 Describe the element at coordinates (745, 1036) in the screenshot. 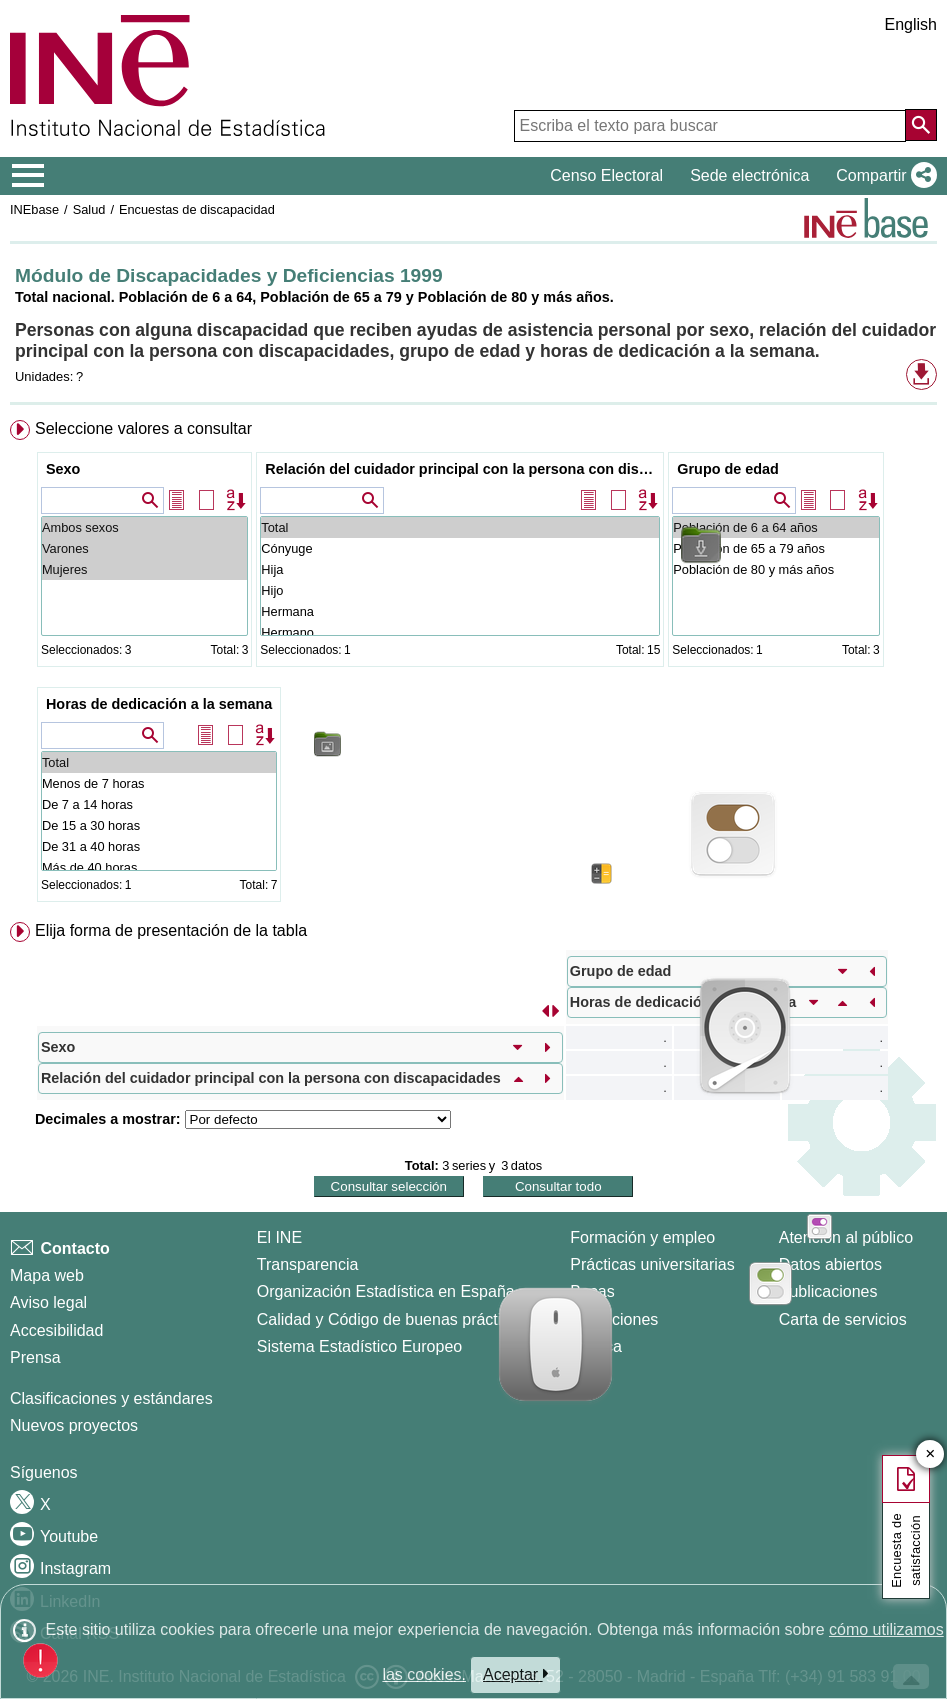

I see `open disk utility application` at that location.